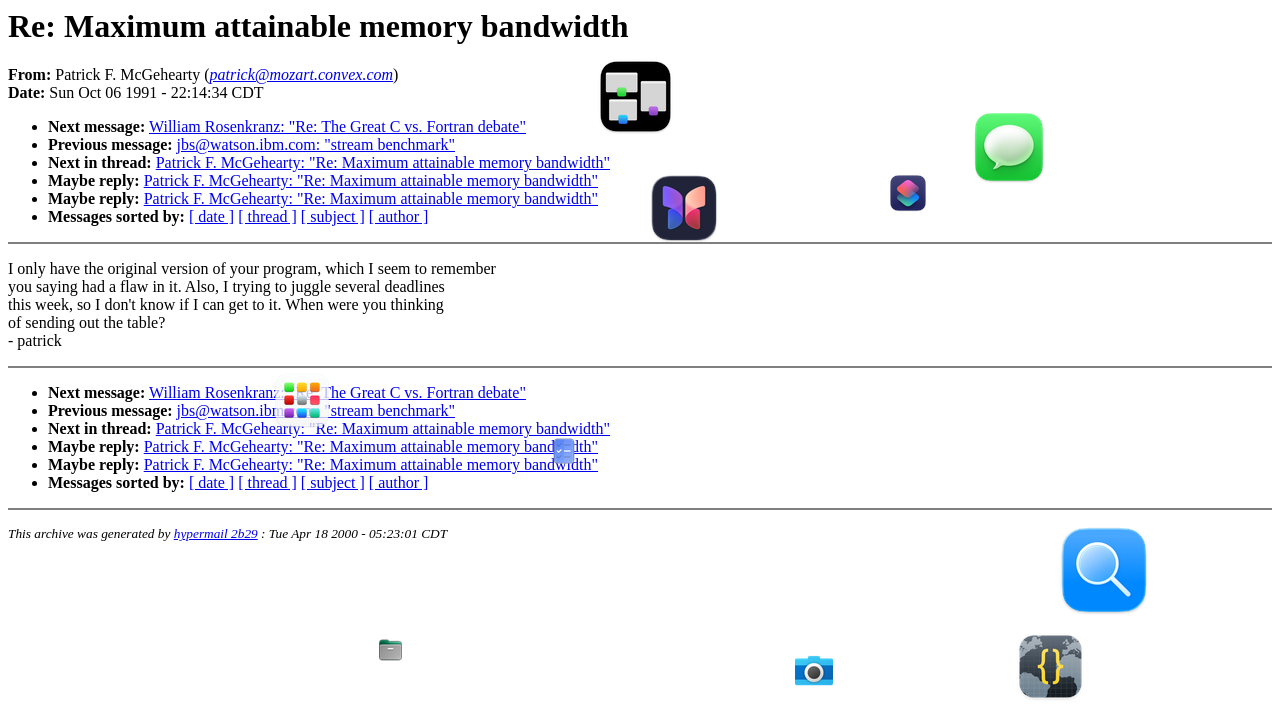  I want to click on open mission control to view all windows and desktops, so click(635, 96).